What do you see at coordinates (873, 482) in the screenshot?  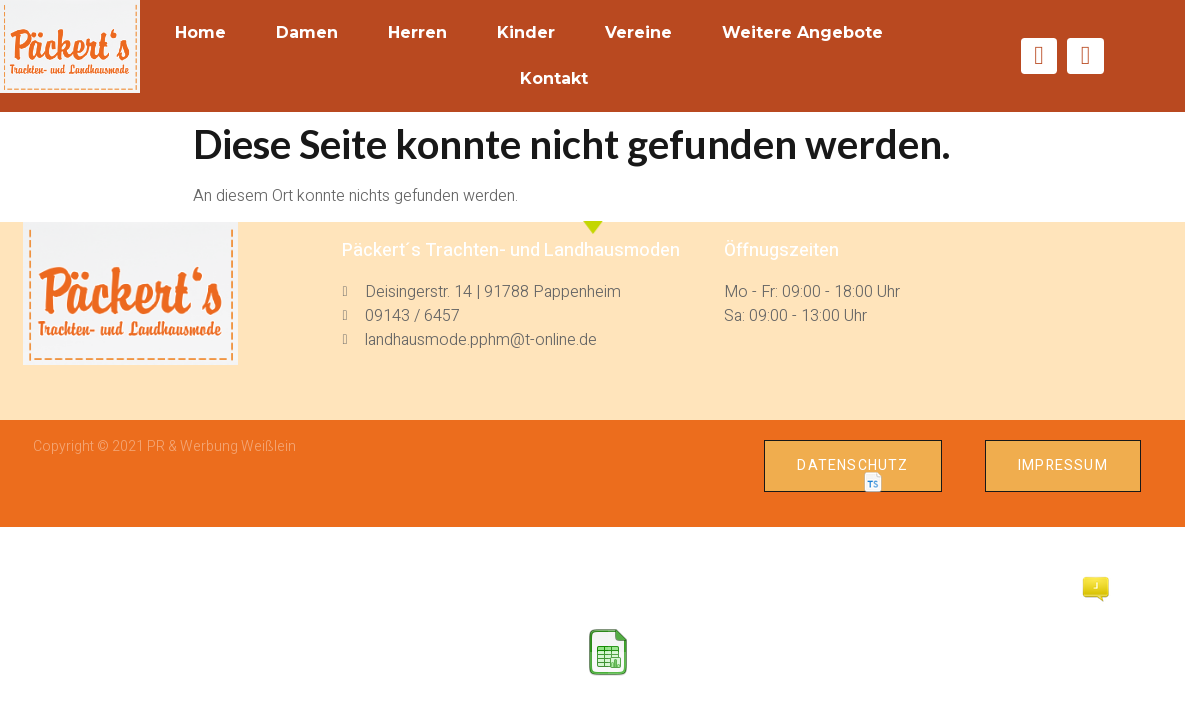 I see `a typescript source file` at bounding box center [873, 482].